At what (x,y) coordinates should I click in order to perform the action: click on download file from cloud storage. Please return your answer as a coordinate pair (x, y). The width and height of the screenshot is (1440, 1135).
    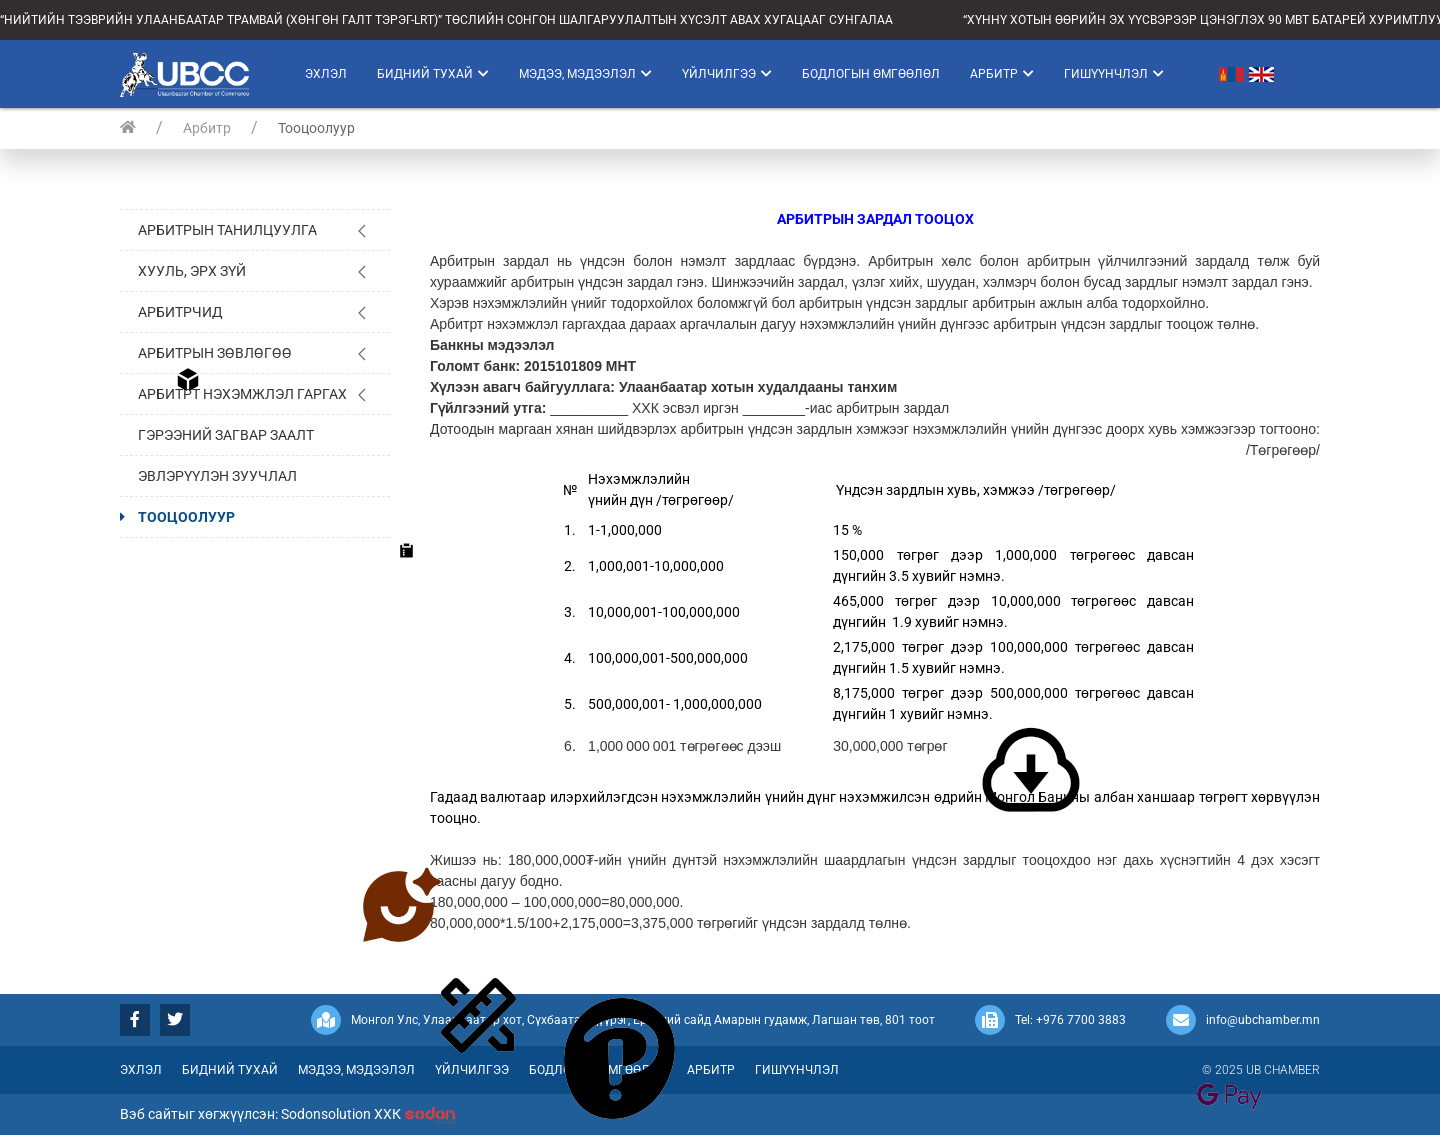
    Looking at the image, I should click on (1031, 772).